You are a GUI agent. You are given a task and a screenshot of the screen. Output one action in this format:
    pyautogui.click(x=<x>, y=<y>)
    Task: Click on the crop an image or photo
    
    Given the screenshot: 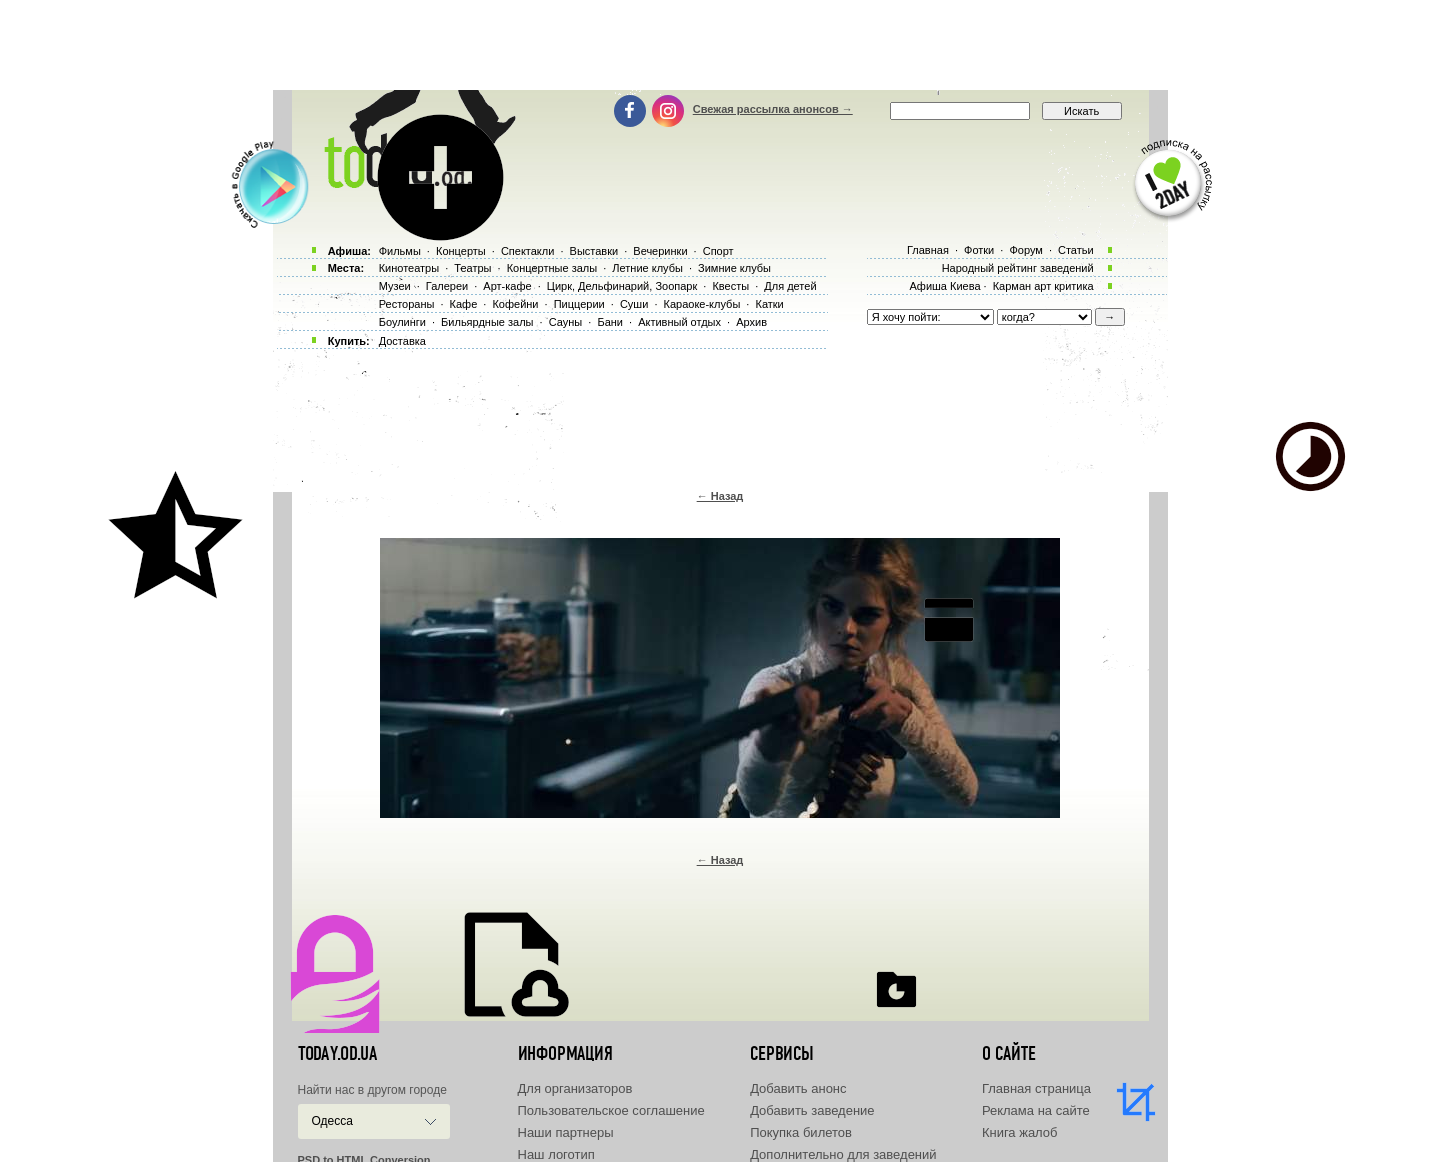 What is the action you would take?
    pyautogui.click(x=1136, y=1102)
    